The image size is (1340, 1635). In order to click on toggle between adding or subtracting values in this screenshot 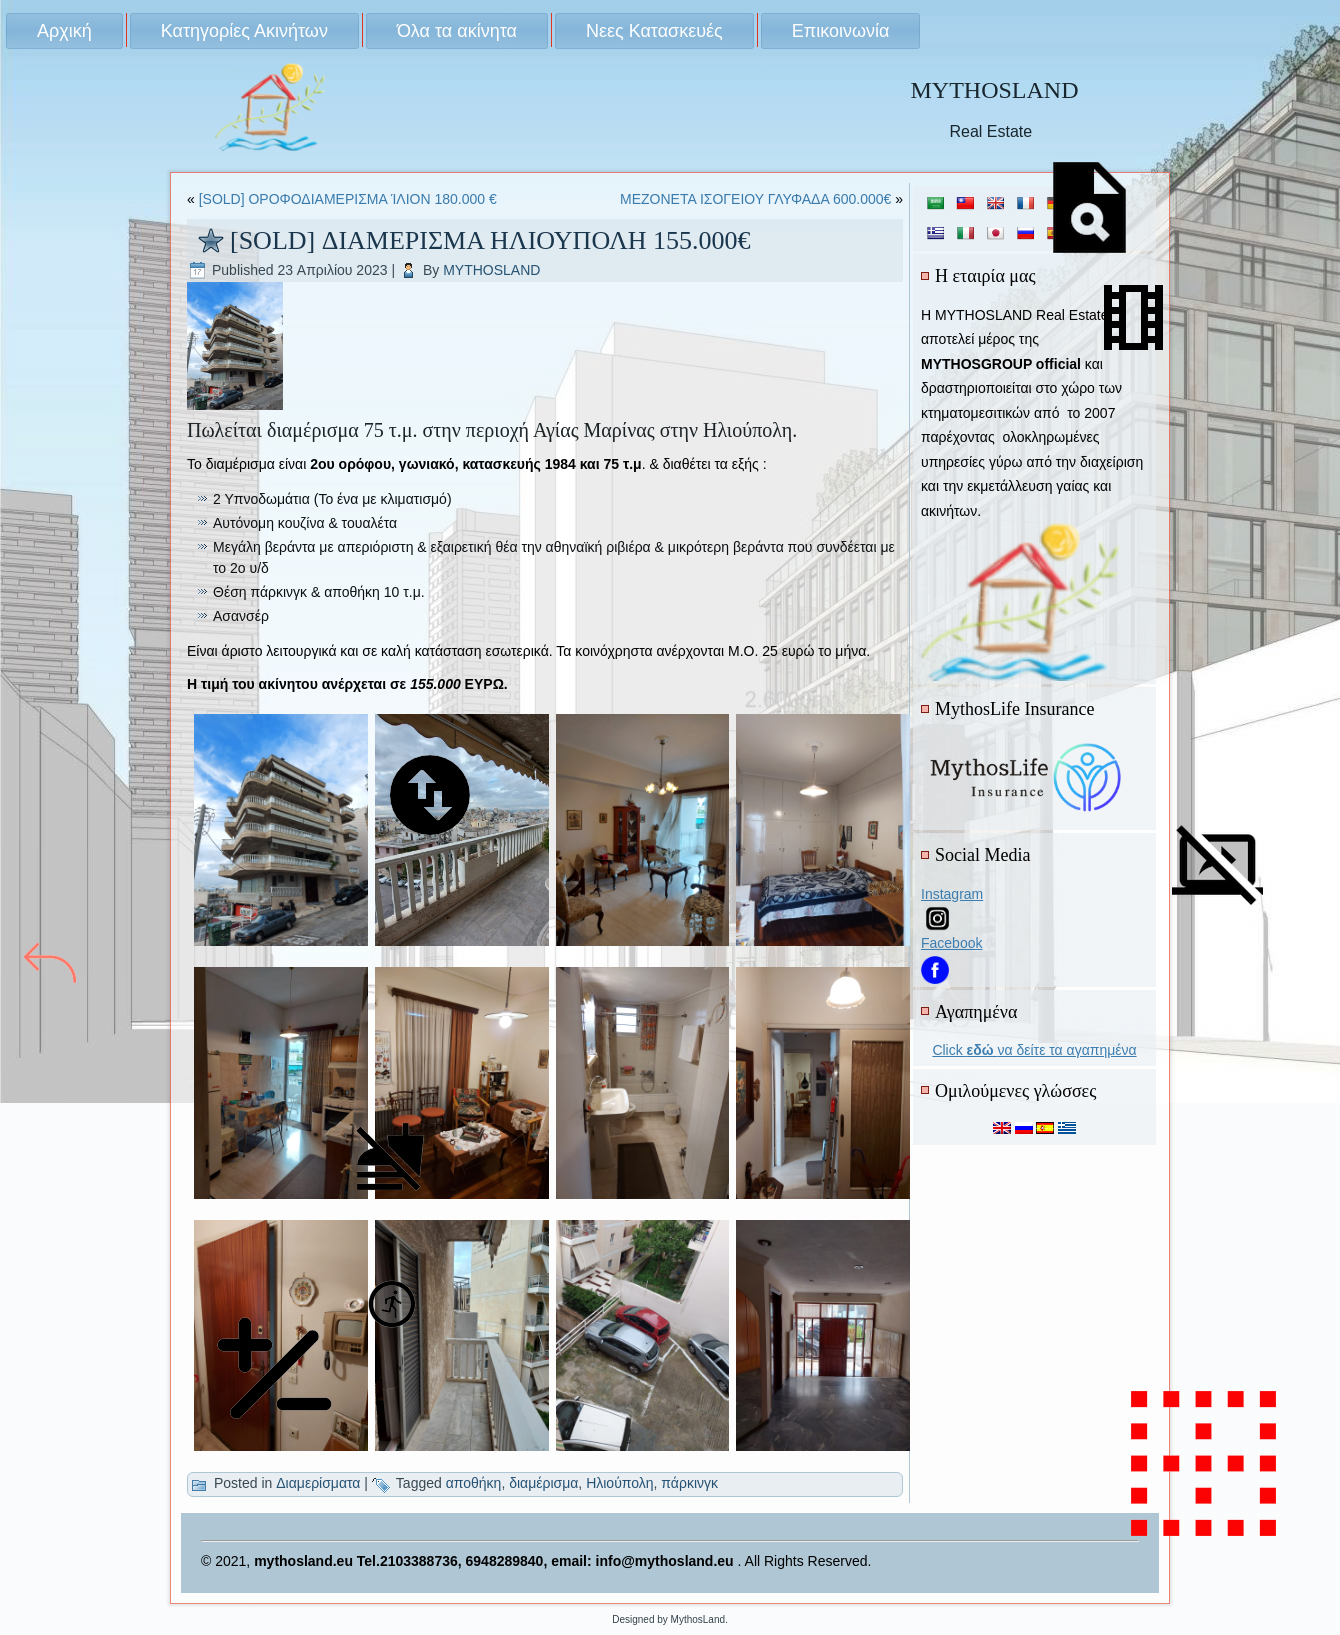, I will do `click(274, 1374)`.